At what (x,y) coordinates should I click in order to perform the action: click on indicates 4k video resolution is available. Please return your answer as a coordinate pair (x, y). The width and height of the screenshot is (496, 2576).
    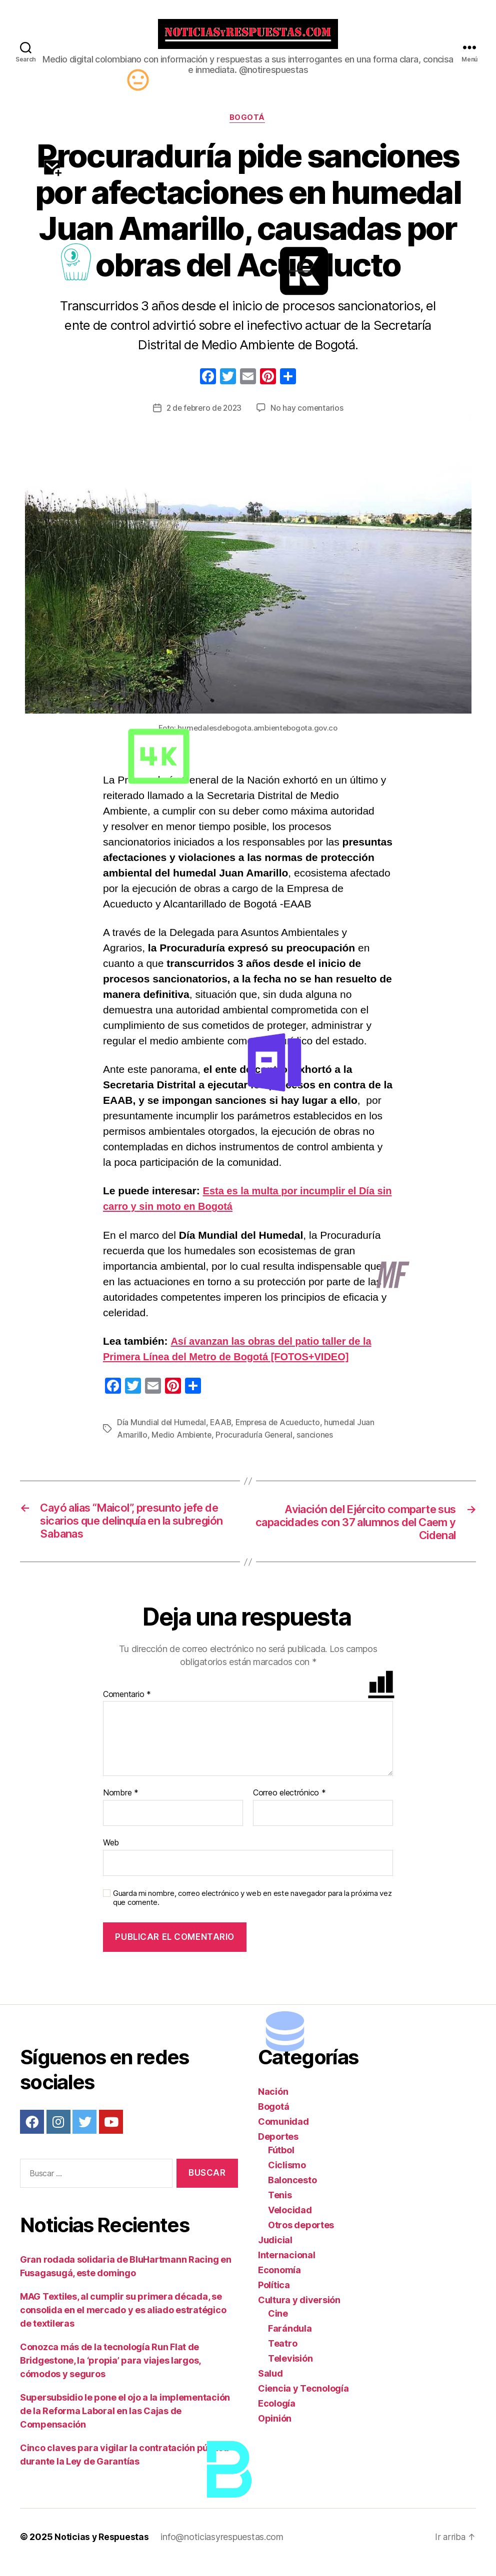
    Looking at the image, I should click on (158, 756).